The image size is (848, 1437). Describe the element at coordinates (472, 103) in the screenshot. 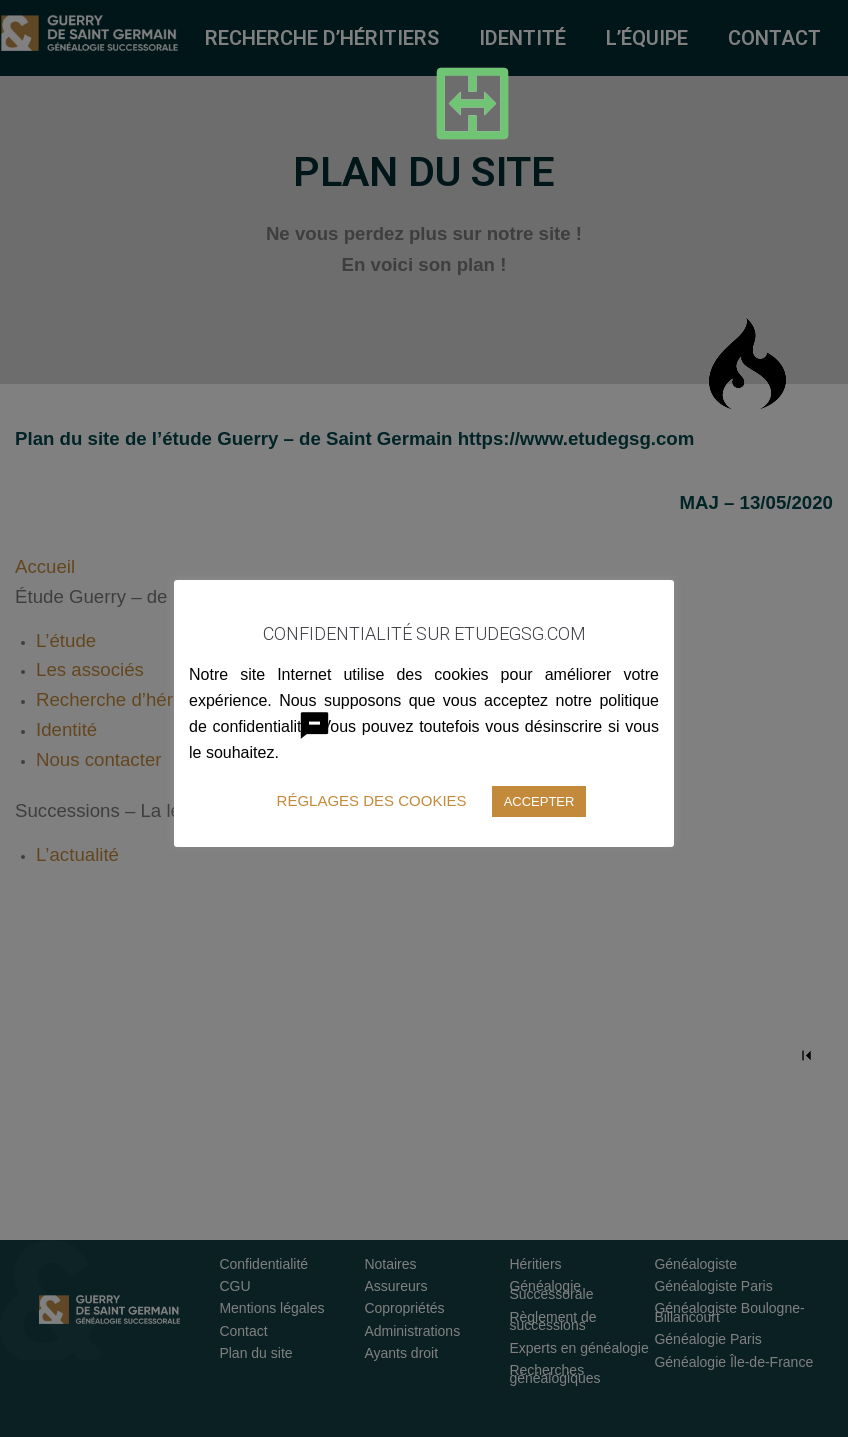

I see `split table cells horizontally` at that location.